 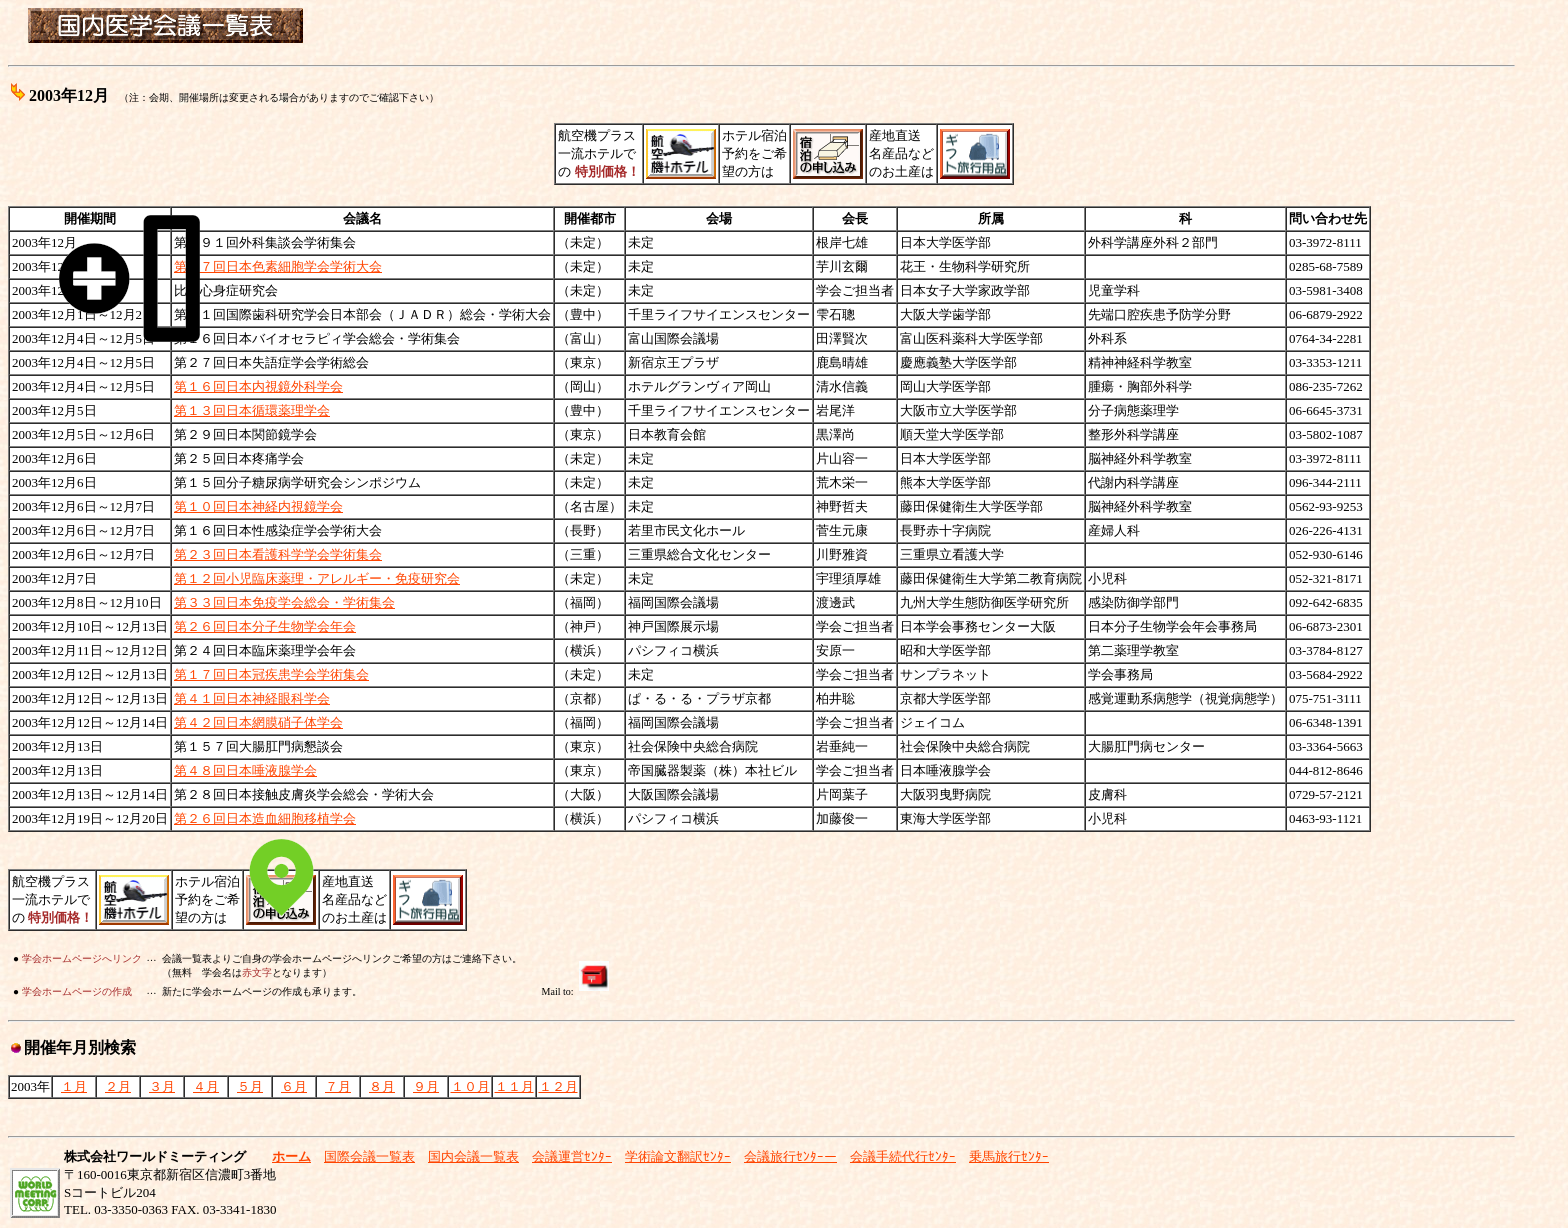 I want to click on view location on map, so click(x=281, y=874).